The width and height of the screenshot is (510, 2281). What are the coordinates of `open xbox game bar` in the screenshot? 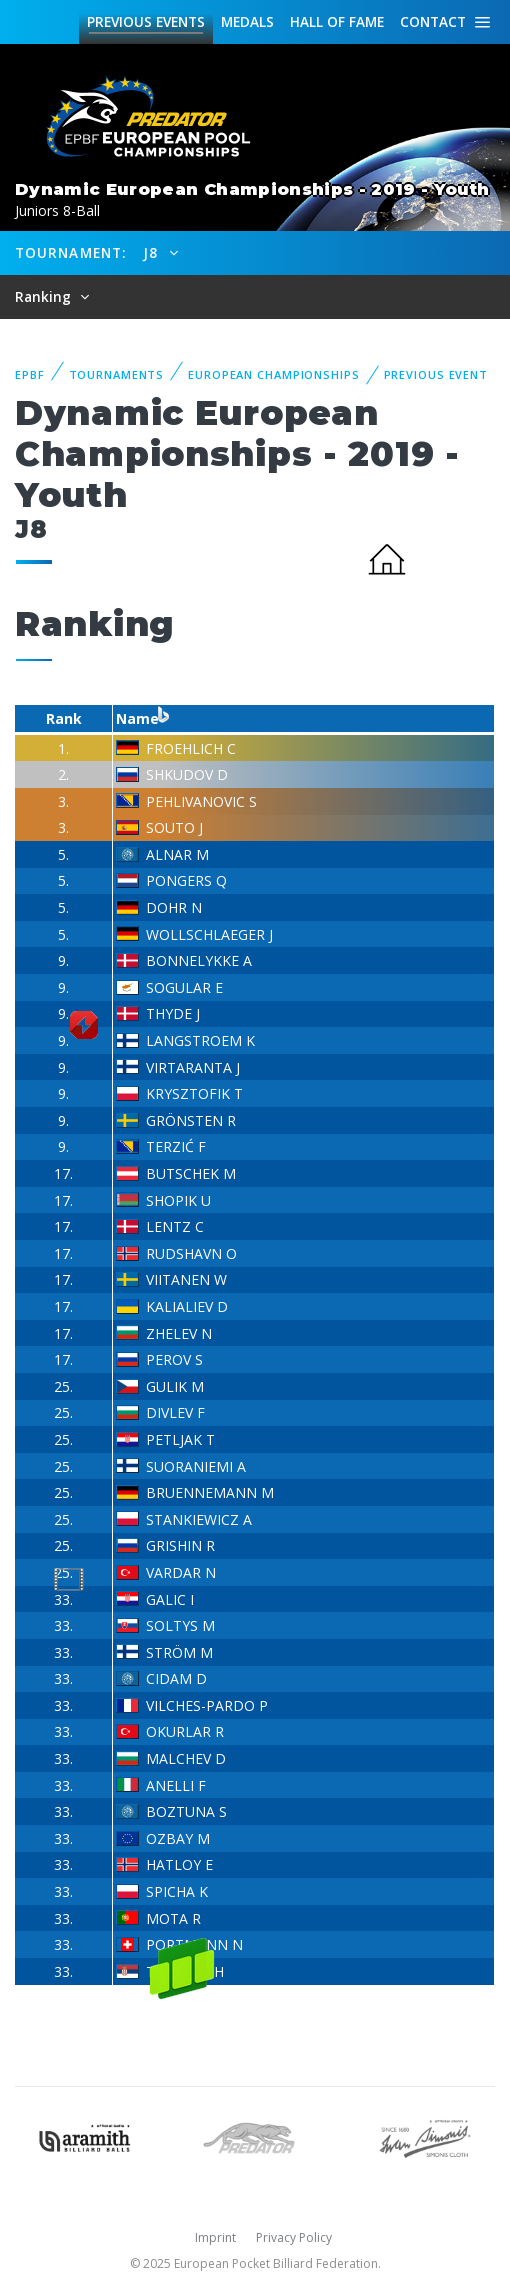 It's located at (182, 1968).